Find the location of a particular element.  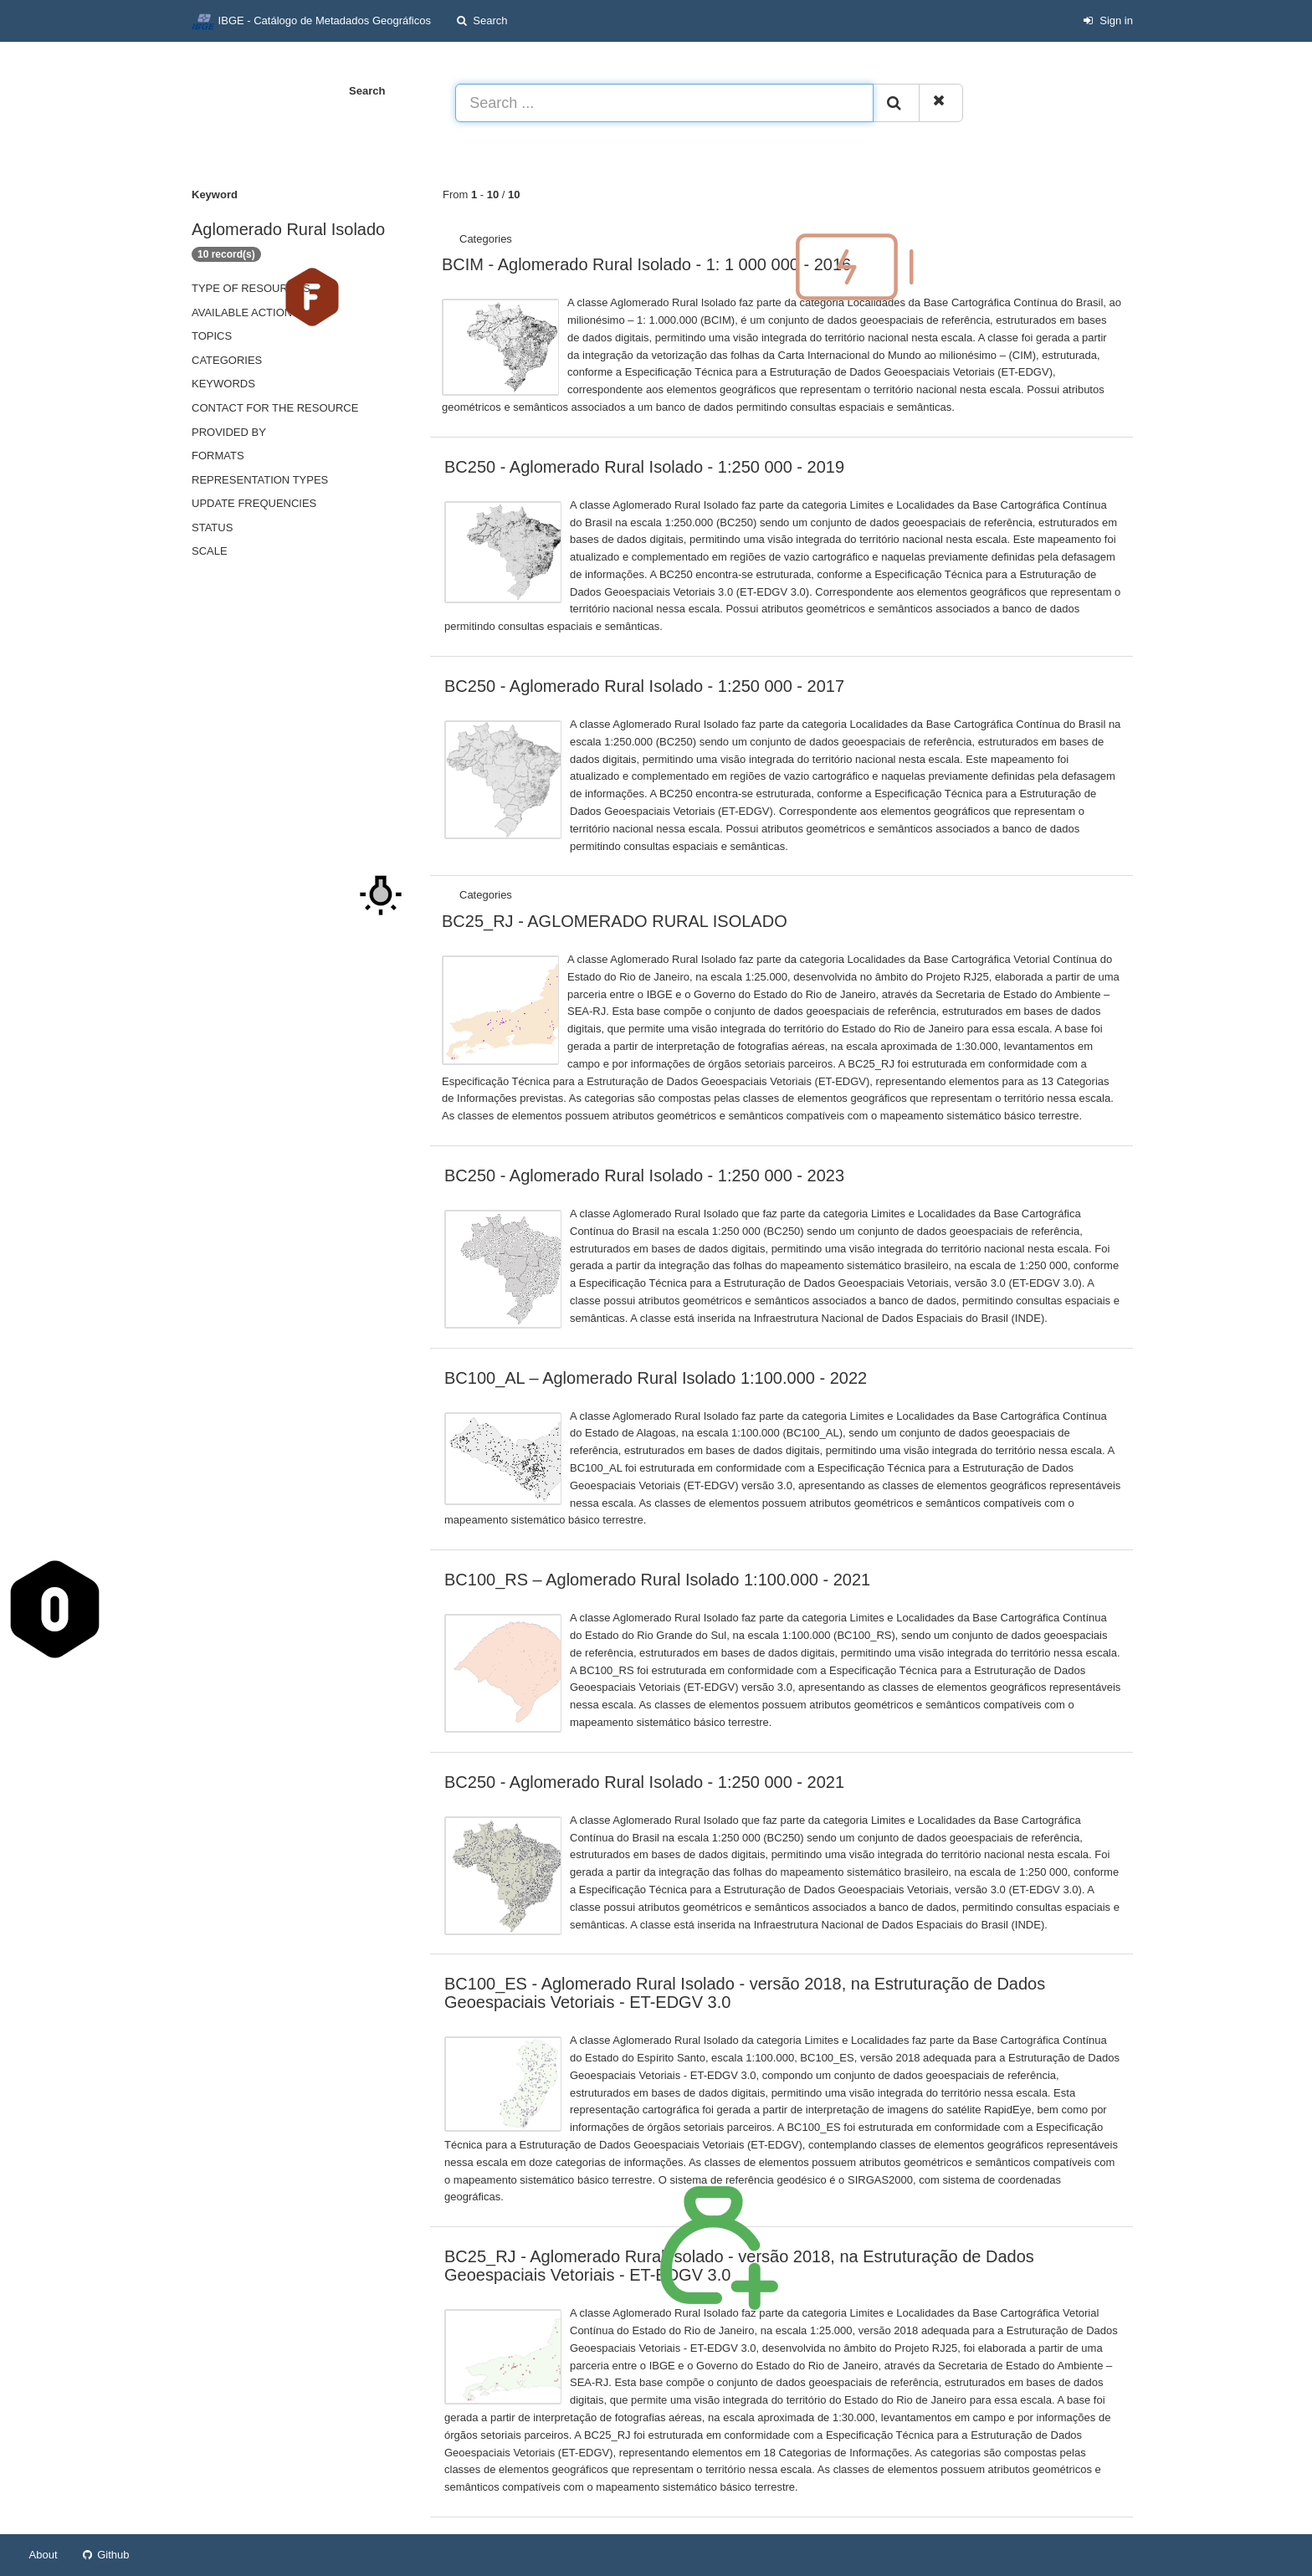

add funds to your balance is located at coordinates (713, 2245).